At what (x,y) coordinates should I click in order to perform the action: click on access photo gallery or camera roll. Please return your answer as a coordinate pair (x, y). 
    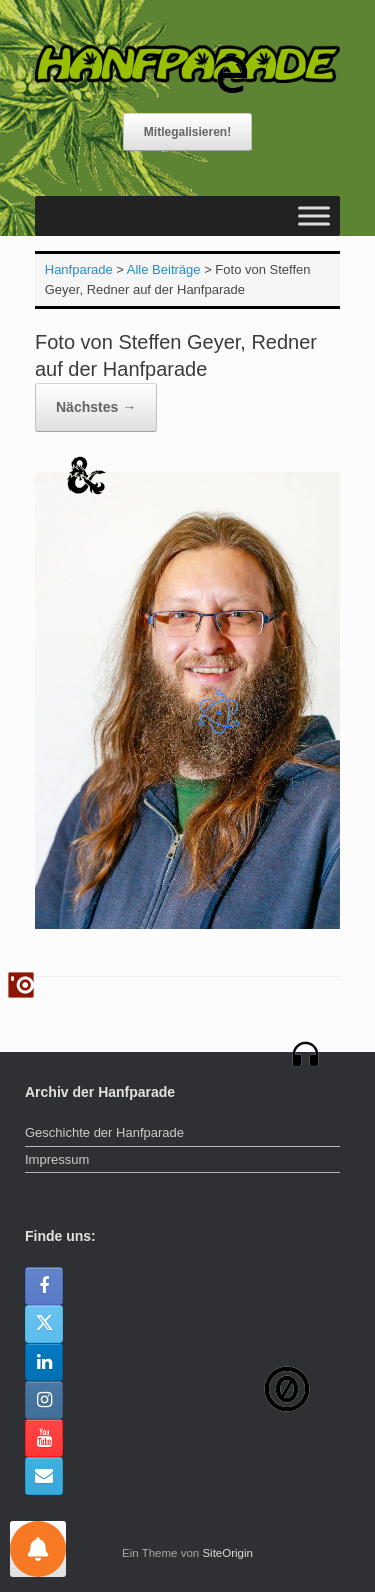
    Looking at the image, I should click on (21, 985).